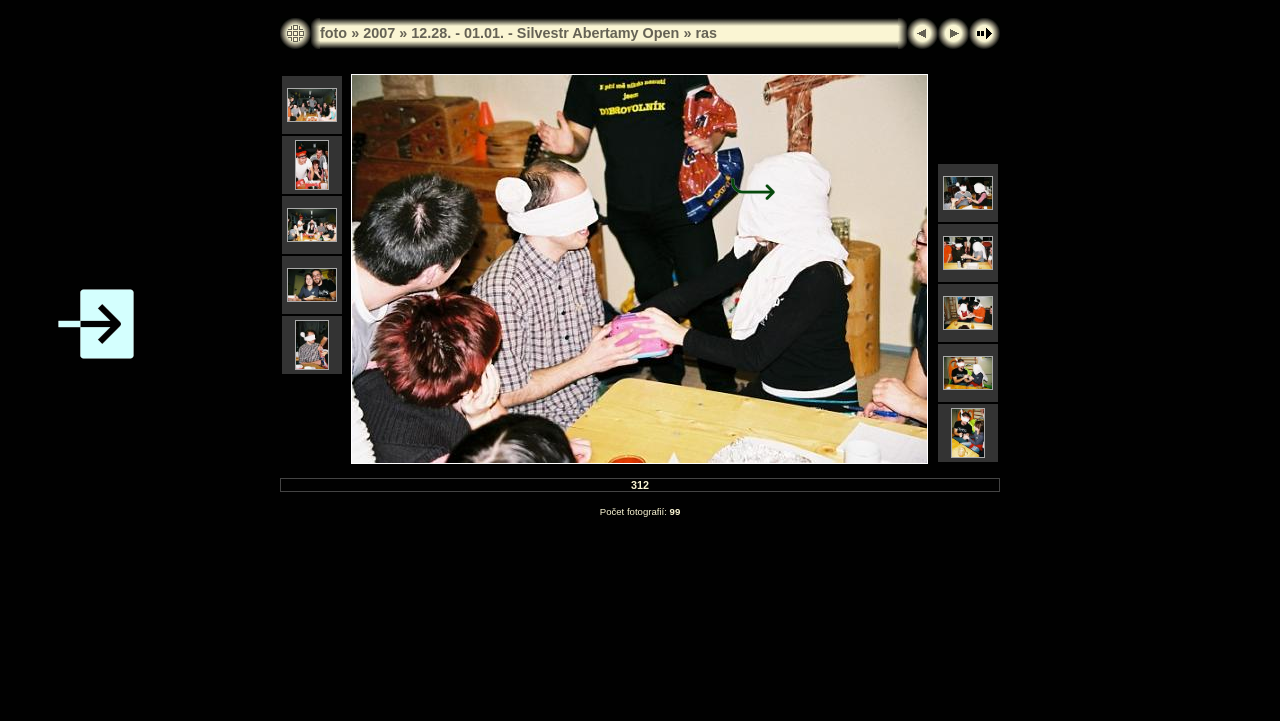  I want to click on log in to your account, so click(96, 324).